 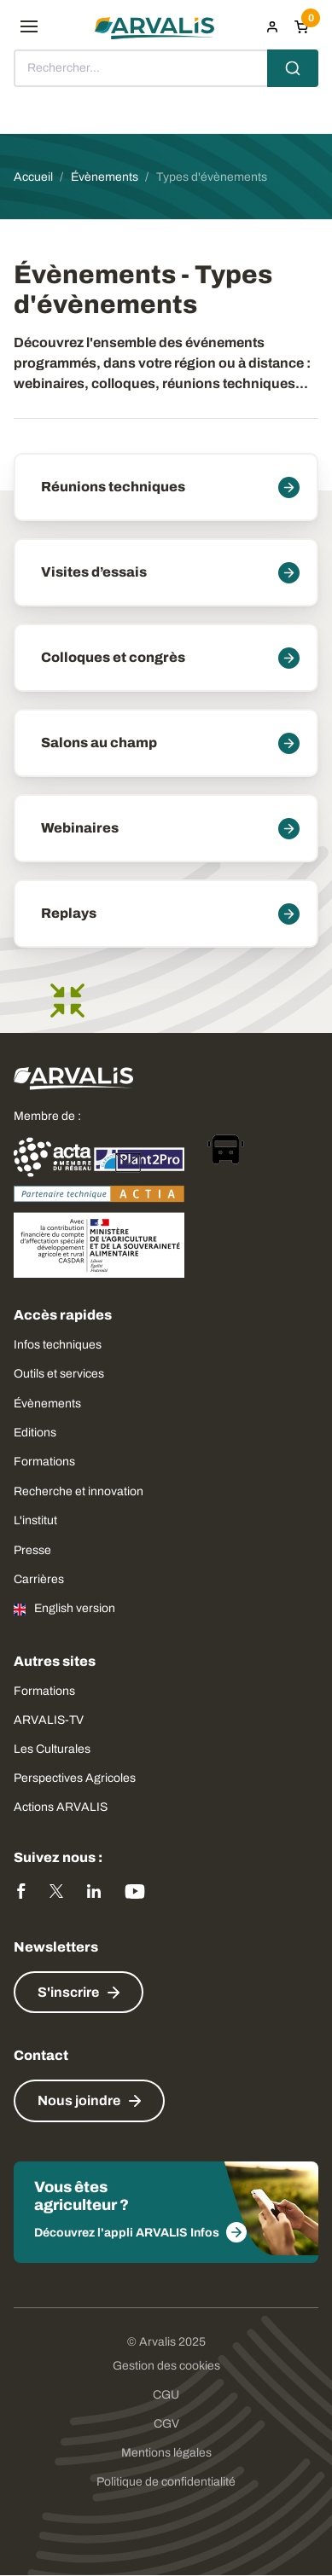 What do you see at coordinates (225, 1149) in the screenshot?
I see `view public transit options` at bounding box center [225, 1149].